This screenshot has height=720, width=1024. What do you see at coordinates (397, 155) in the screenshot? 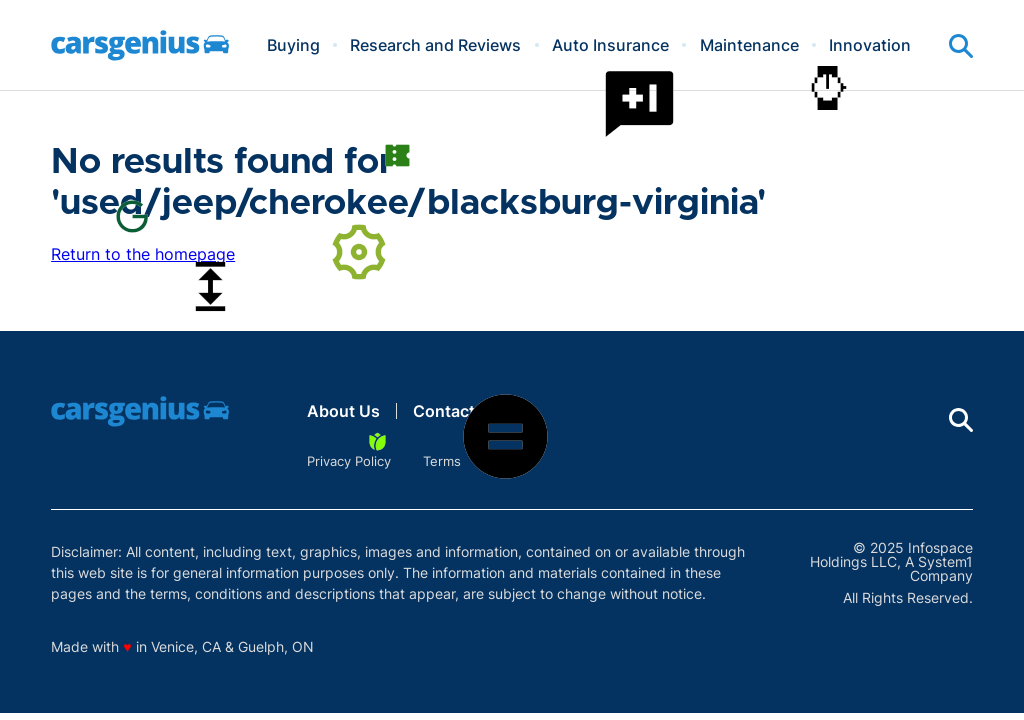
I see `view available coupons or discounts` at bounding box center [397, 155].